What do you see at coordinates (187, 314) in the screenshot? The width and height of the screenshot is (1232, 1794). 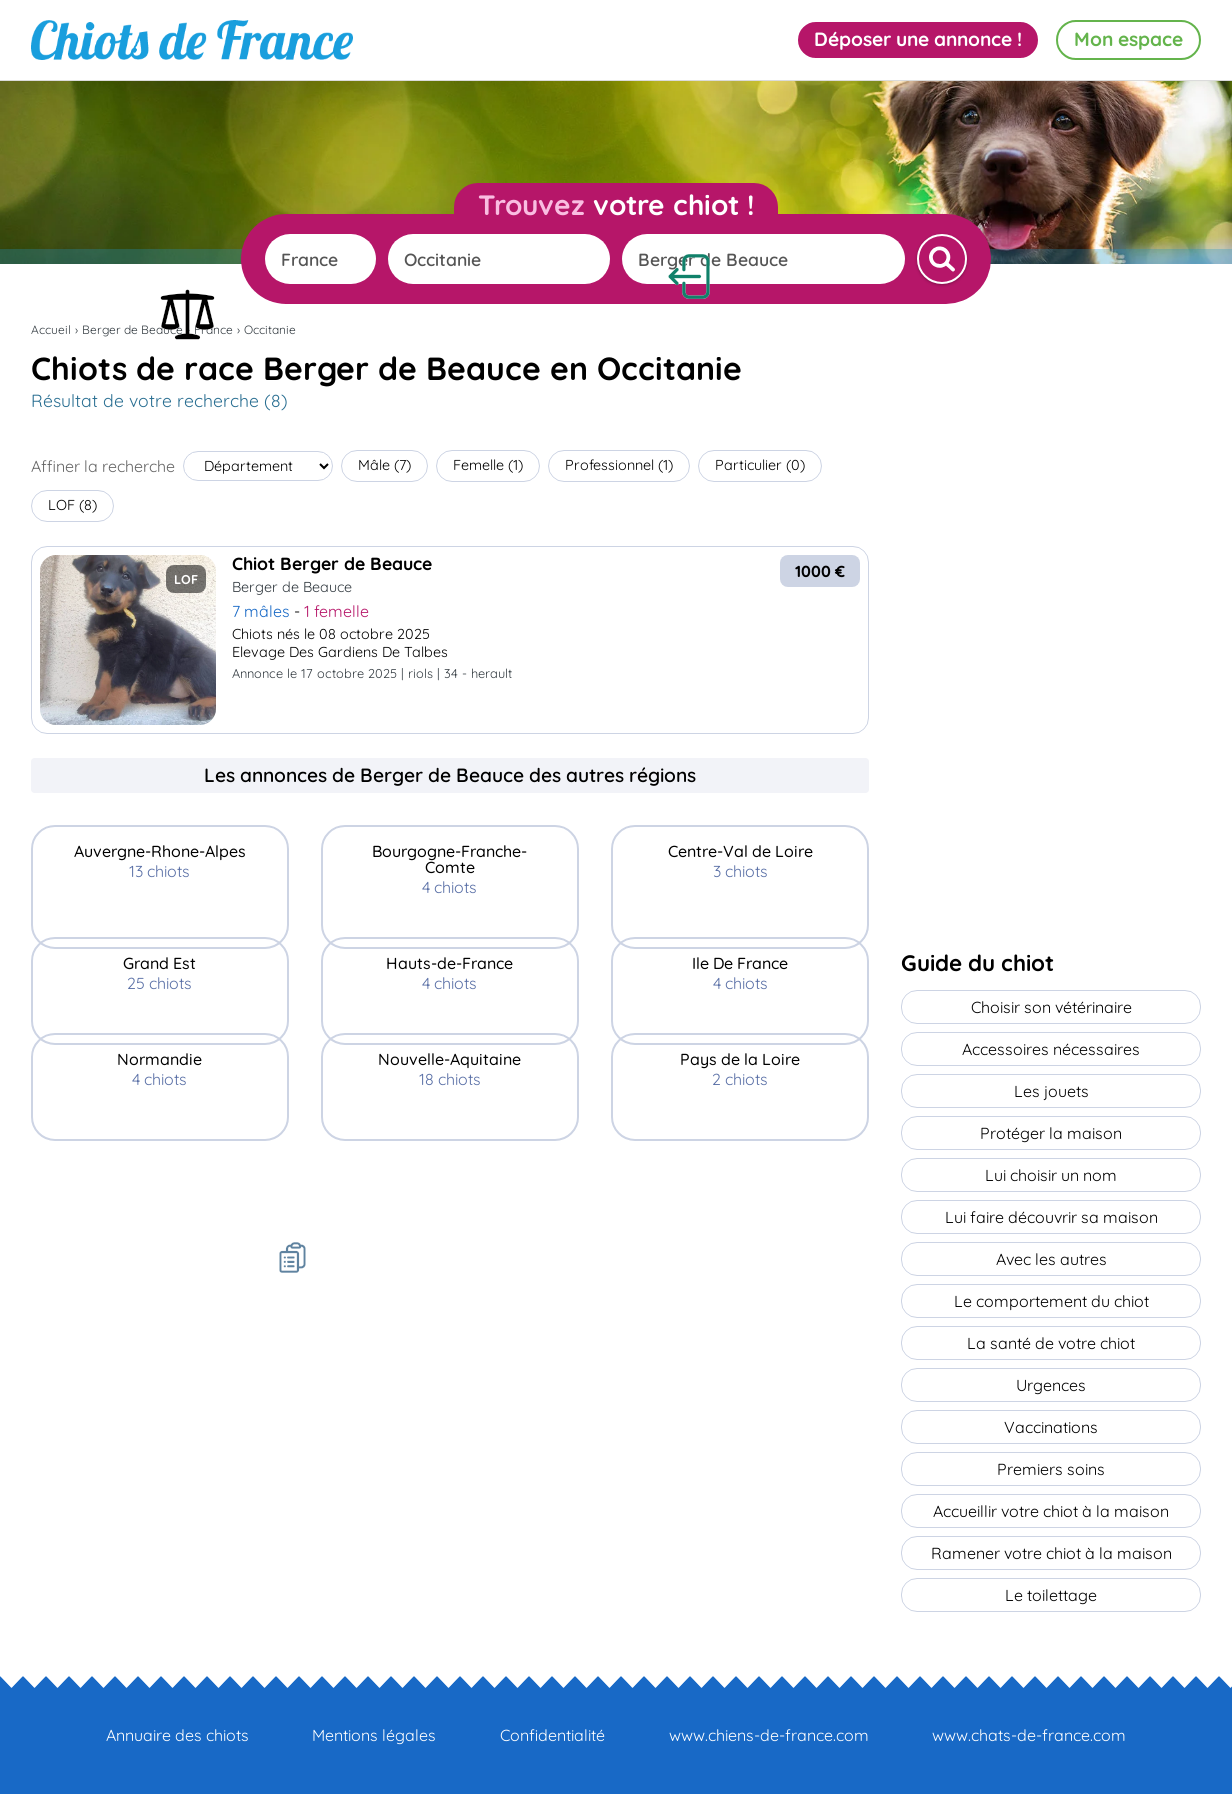 I see `access legal or compliance settings` at bounding box center [187, 314].